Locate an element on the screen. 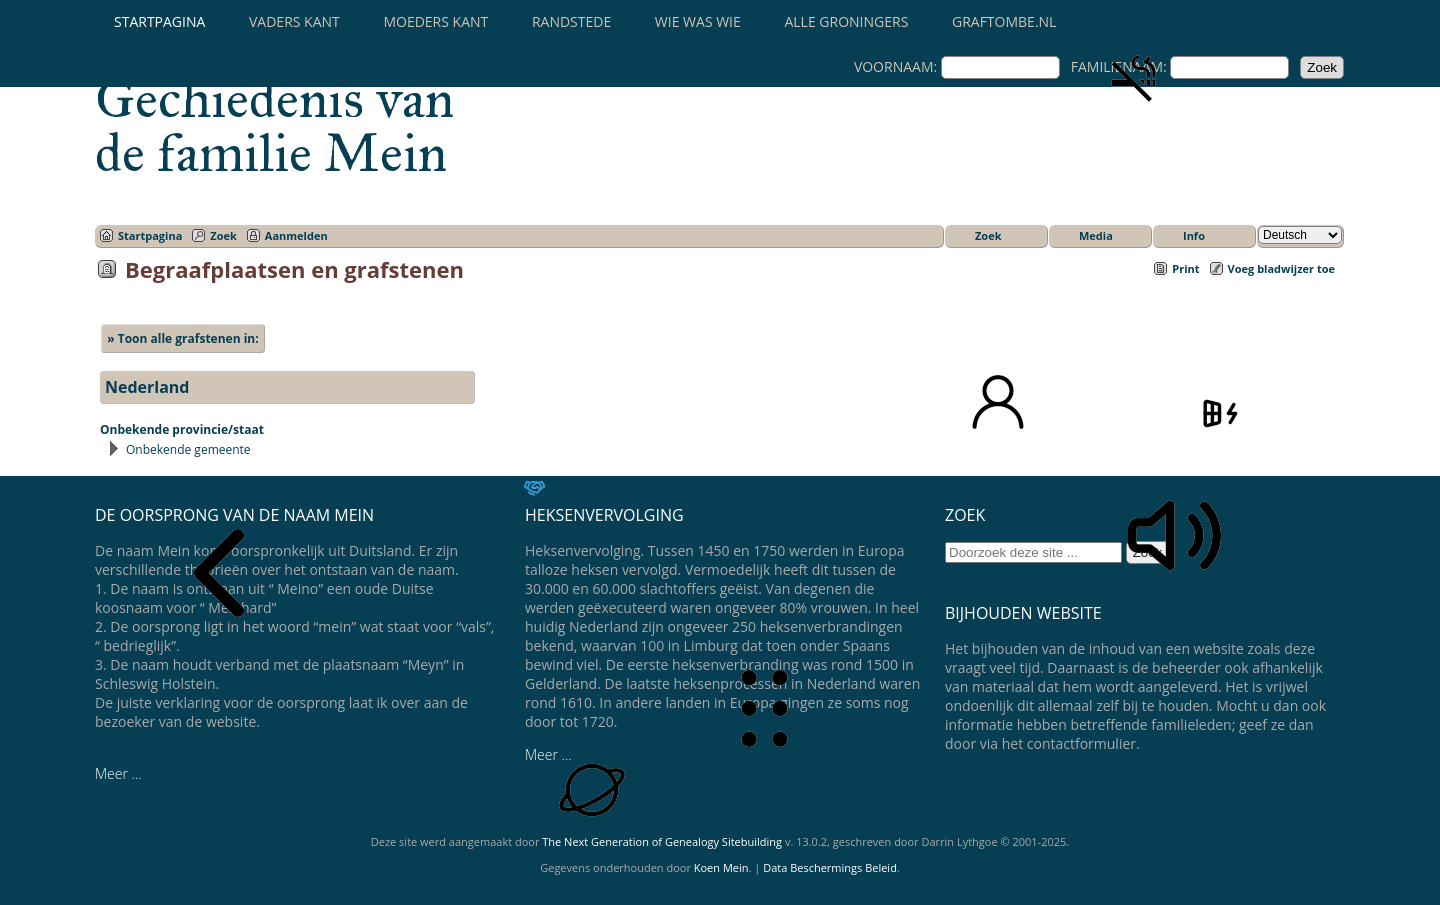 This screenshot has width=1440, height=905. go back to the previous screen is located at coordinates (219, 573).